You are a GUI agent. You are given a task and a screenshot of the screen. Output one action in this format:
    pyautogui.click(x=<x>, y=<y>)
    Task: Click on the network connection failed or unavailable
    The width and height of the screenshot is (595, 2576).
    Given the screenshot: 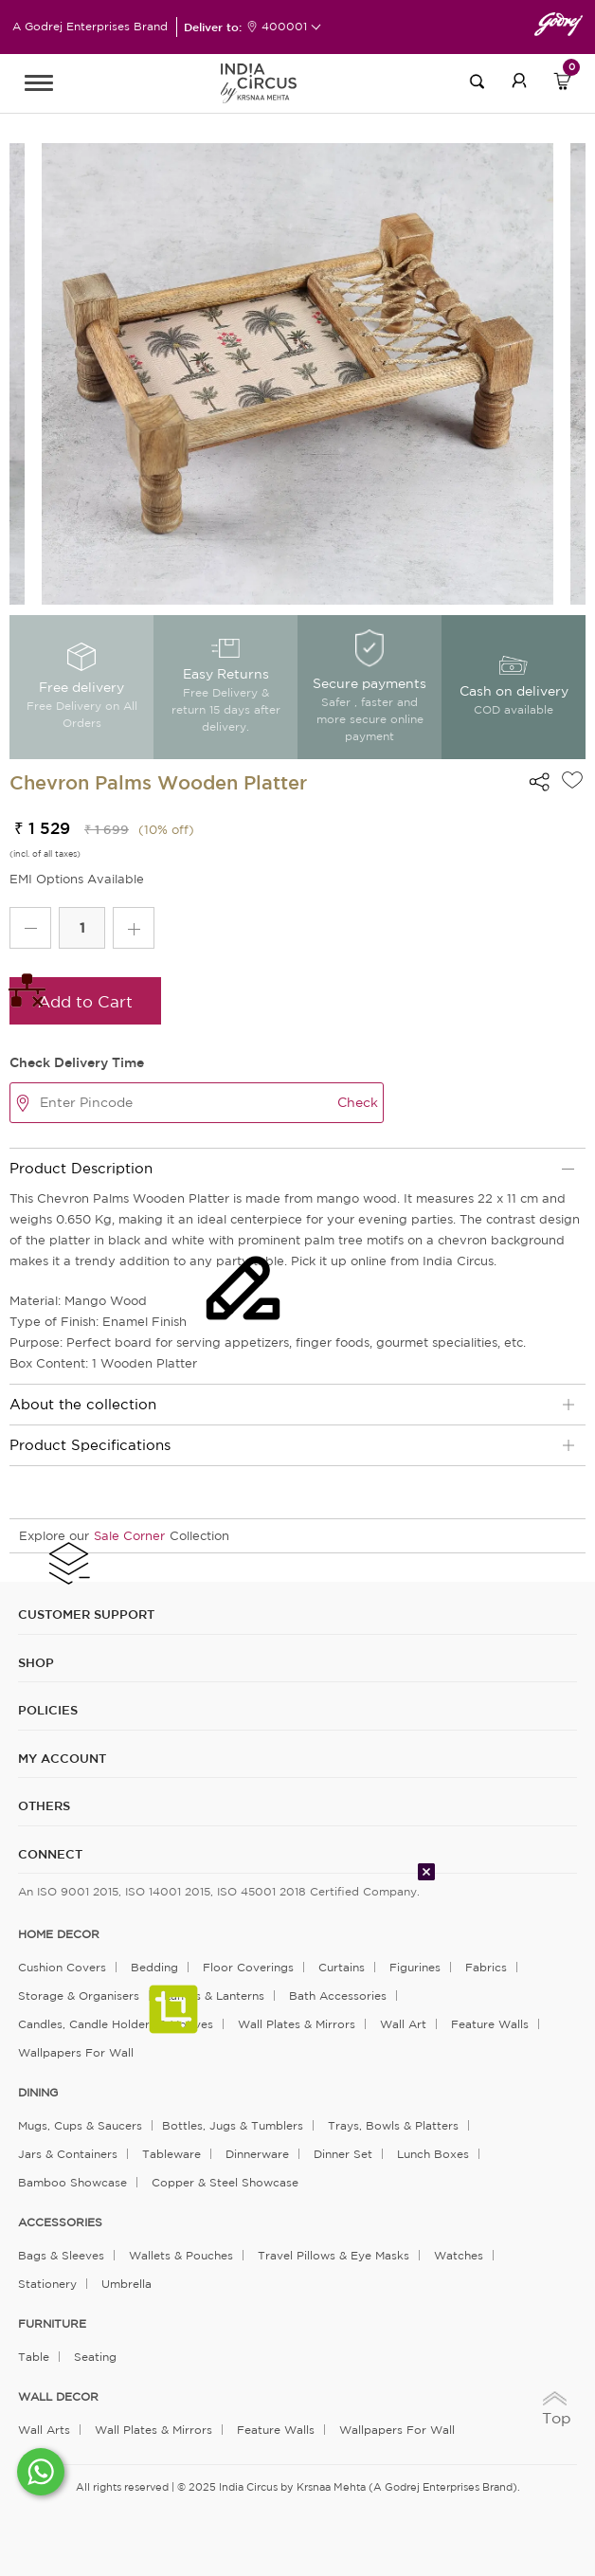 What is the action you would take?
    pyautogui.click(x=27, y=990)
    